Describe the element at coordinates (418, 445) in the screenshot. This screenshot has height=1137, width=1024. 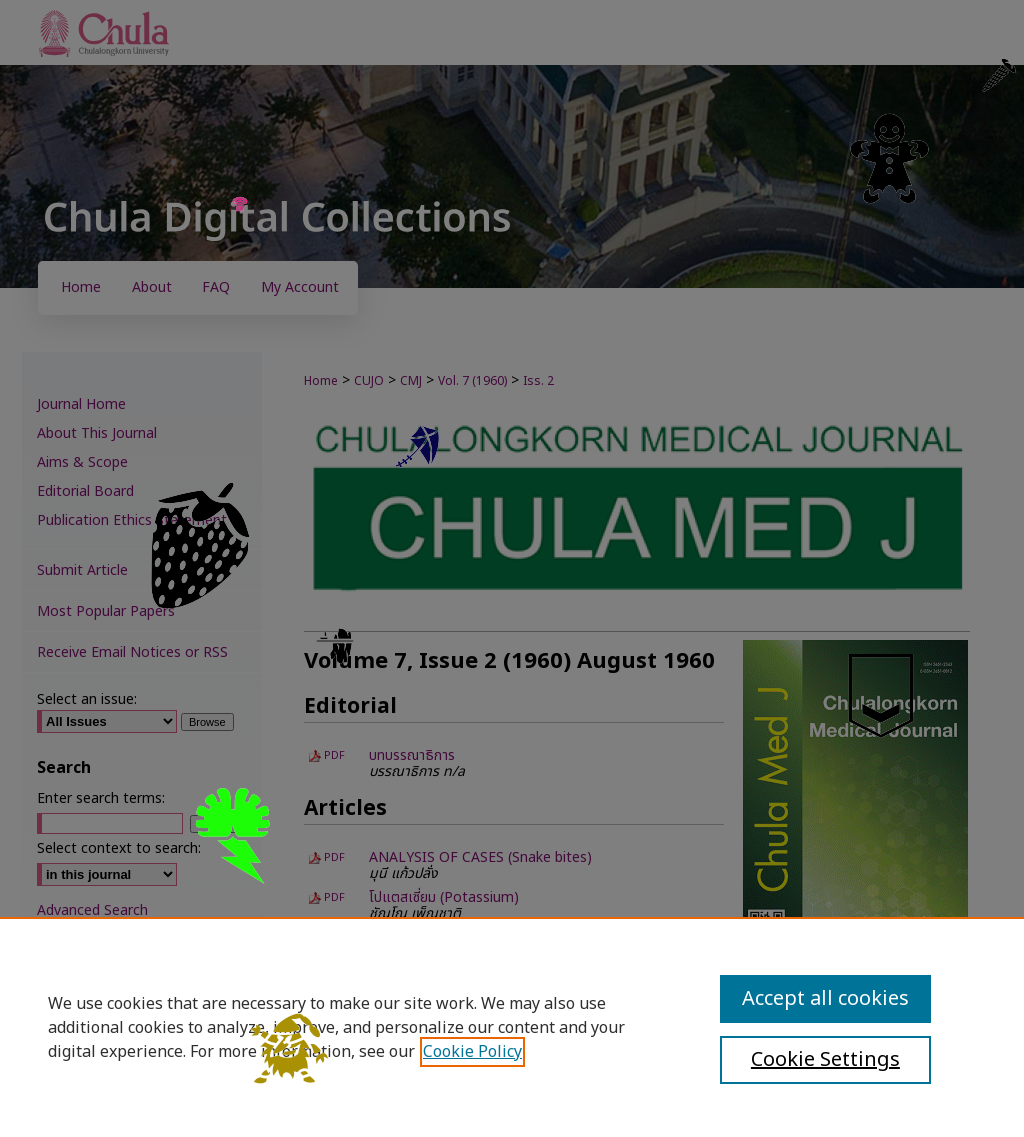
I see `kite flying game or activity` at that location.